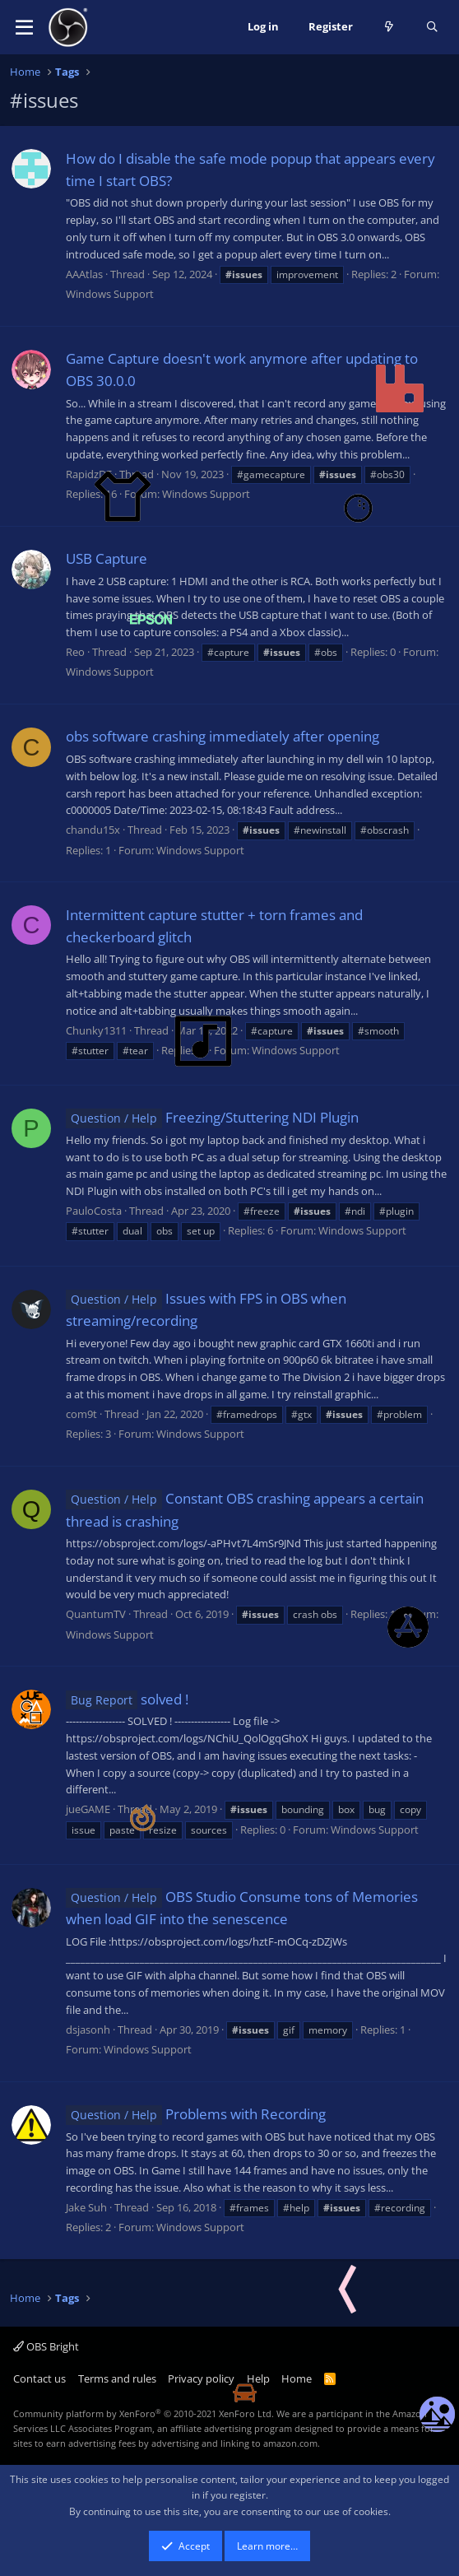 Image resolution: width=459 pixels, height=2576 pixels. What do you see at coordinates (348, 2289) in the screenshot?
I see `go back to the previous screen` at bounding box center [348, 2289].